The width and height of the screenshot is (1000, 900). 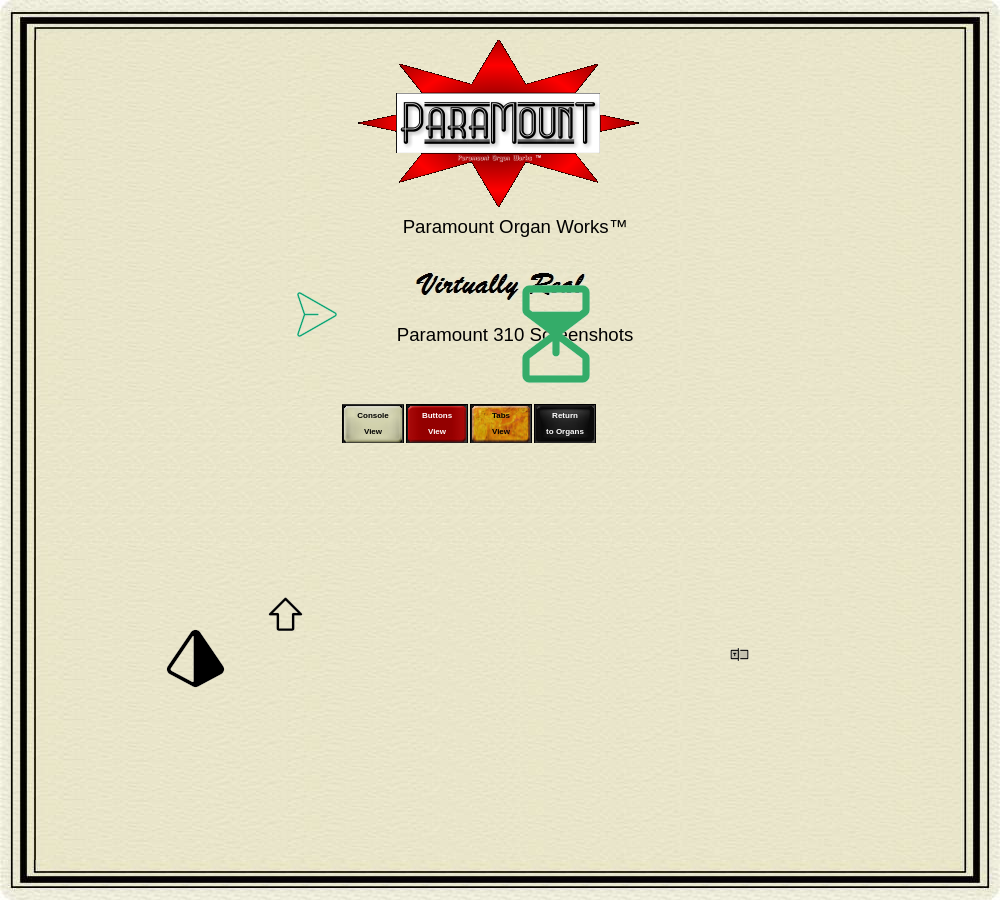 I want to click on upload a file or content, so click(x=285, y=615).